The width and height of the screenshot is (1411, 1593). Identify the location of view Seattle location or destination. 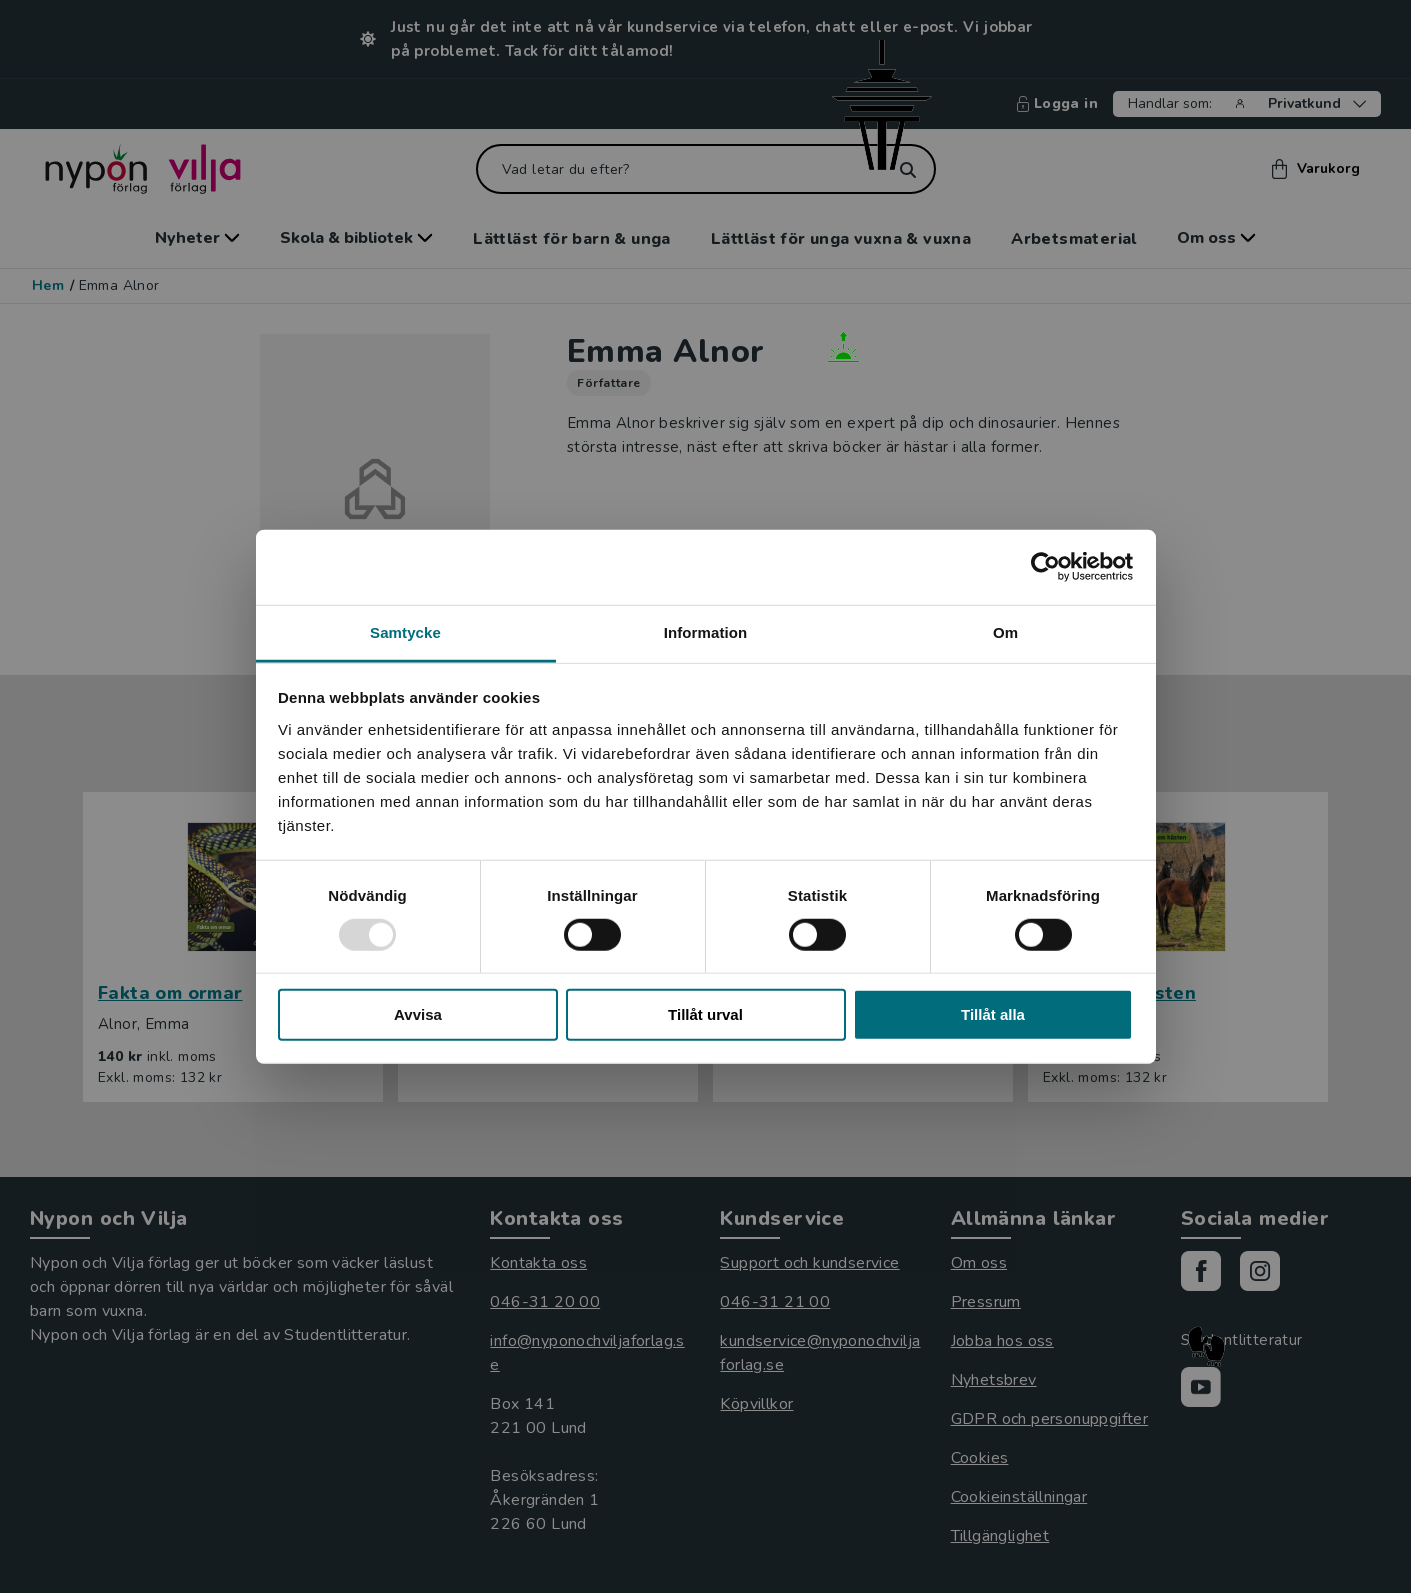
(882, 103).